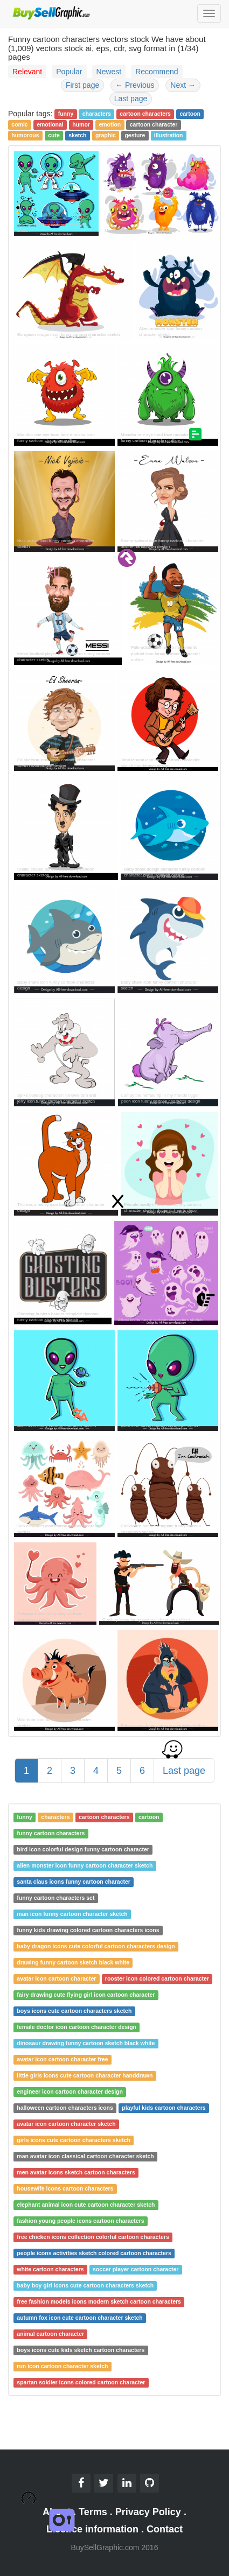 The height and width of the screenshot is (2576, 229). Describe the element at coordinates (29, 2498) in the screenshot. I see `increase playback speed` at that location.